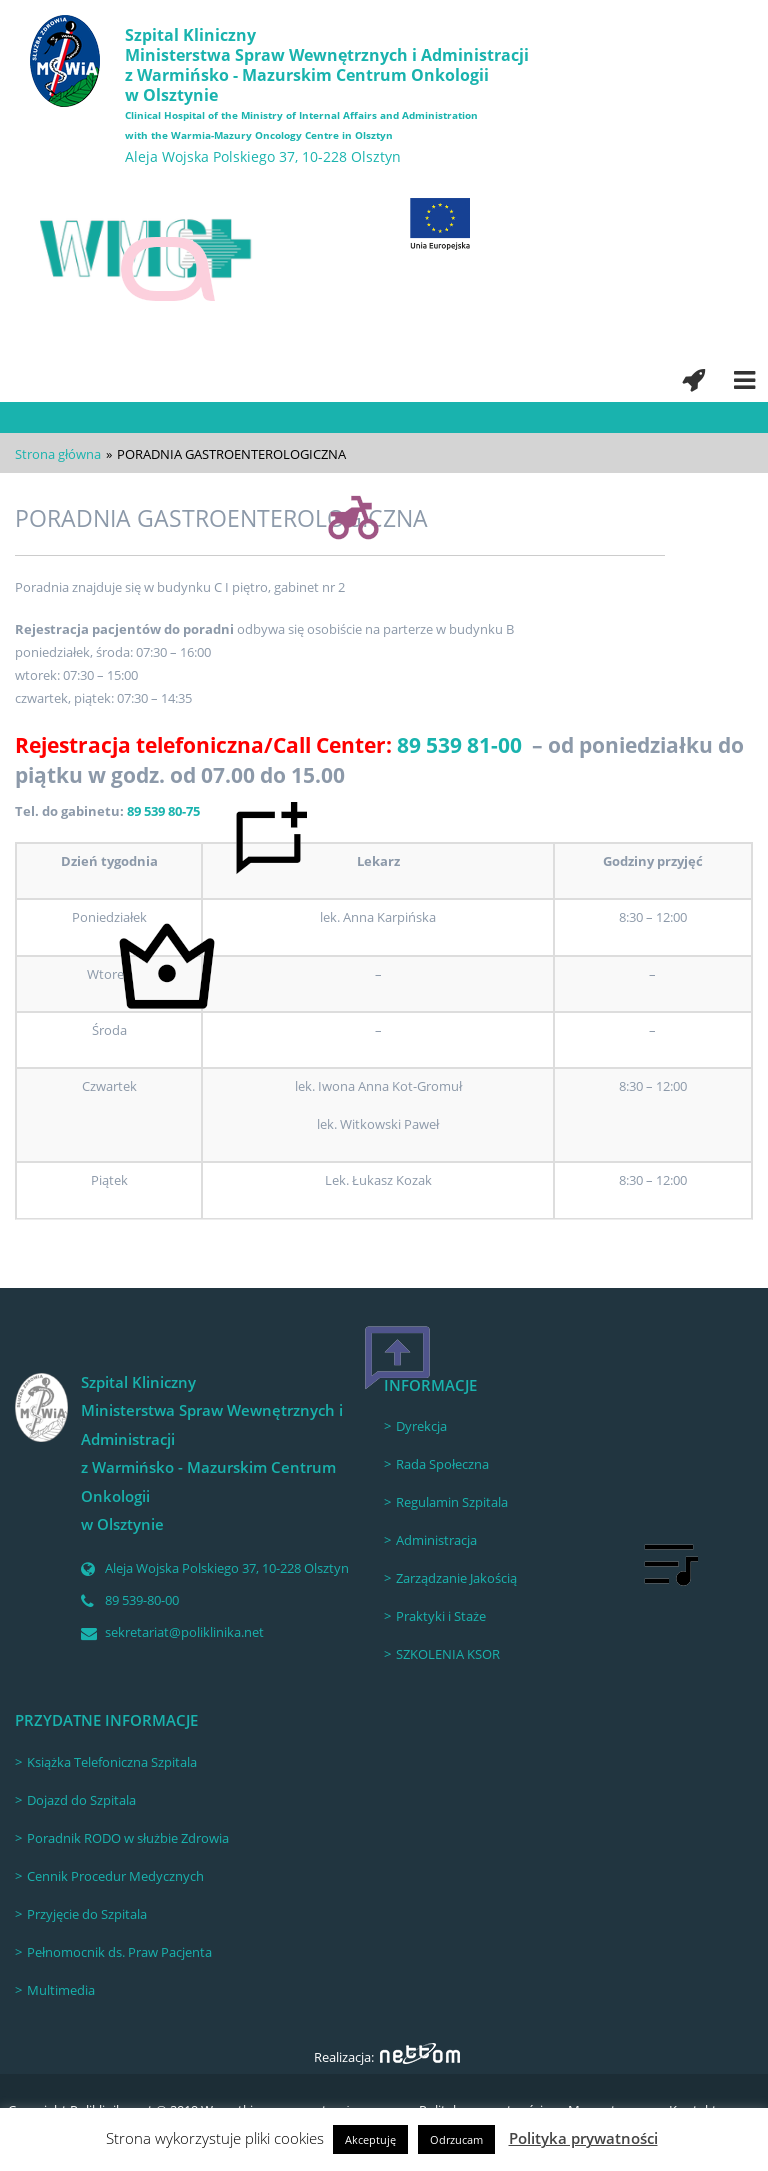 The width and height of the screenshot is (768, 2171). I want to click on start a new chat conversation, so click(268, 840).